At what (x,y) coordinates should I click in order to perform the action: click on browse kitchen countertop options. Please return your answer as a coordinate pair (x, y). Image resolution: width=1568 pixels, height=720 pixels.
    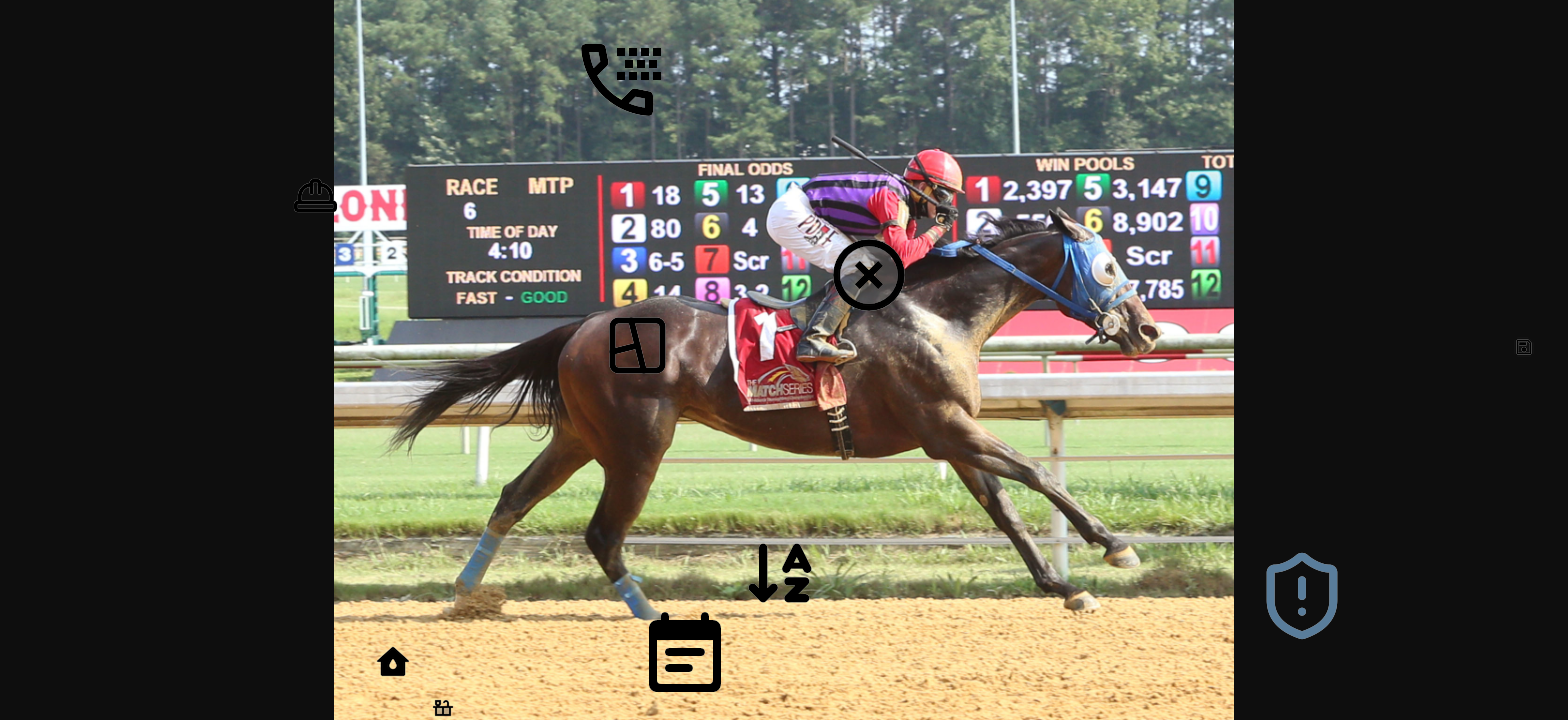
    Looking at the image, I should click on (443, 708).